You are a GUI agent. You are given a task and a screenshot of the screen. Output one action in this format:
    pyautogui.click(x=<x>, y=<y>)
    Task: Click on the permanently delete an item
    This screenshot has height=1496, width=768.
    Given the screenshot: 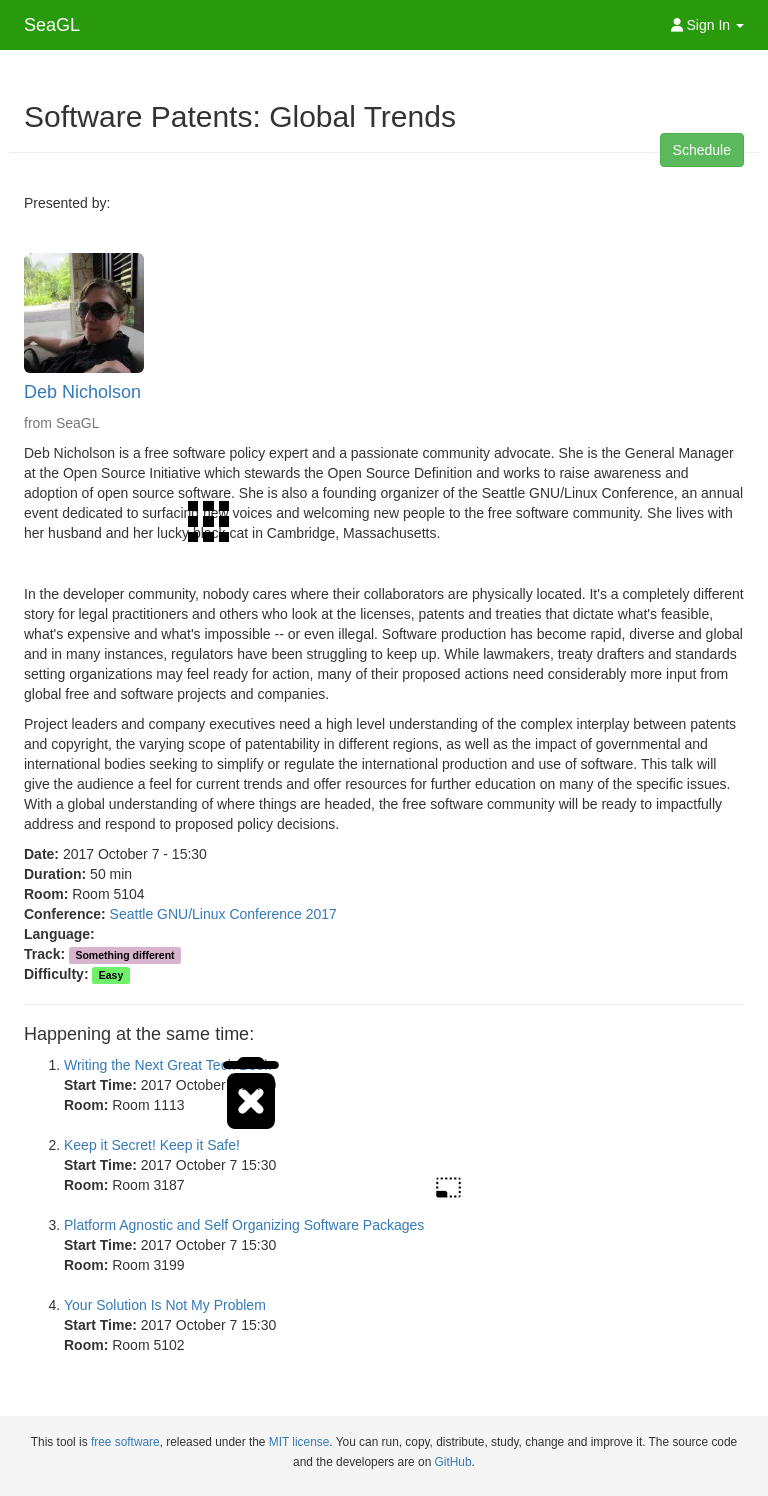 What is the action you would take?
    pyautogui.click(x=251, y=1093)
    